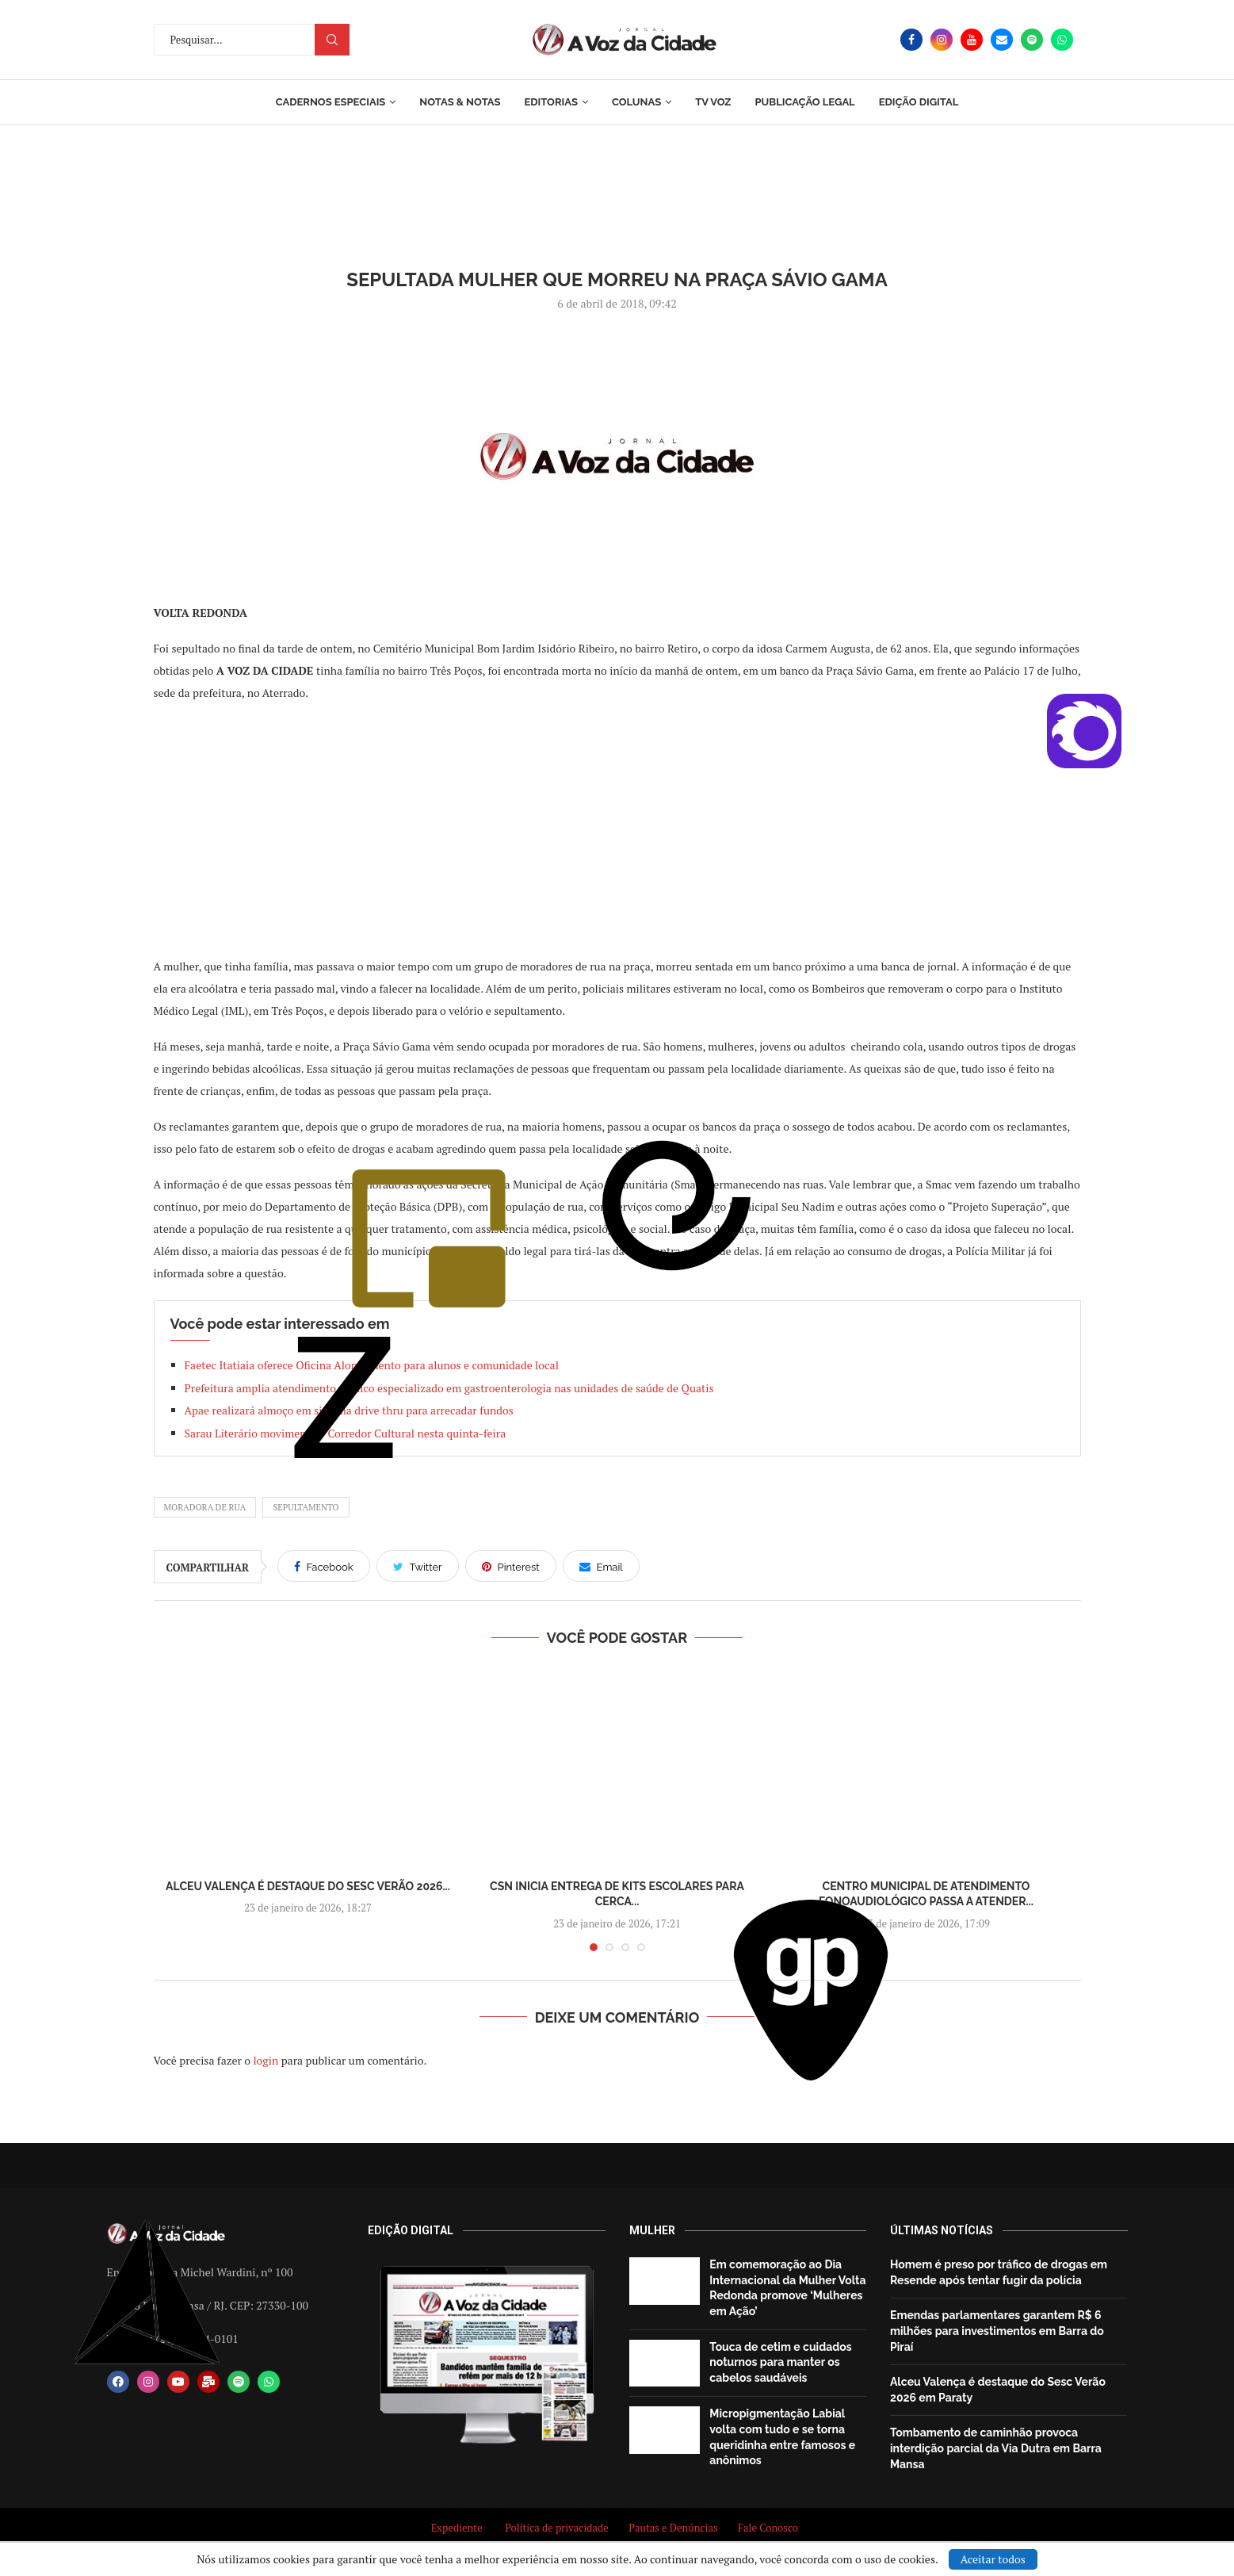  What do you see at coordinates (147, 2291) in the screenshot?
I see `cmake build system logo` at bounding box center [147, 2291].